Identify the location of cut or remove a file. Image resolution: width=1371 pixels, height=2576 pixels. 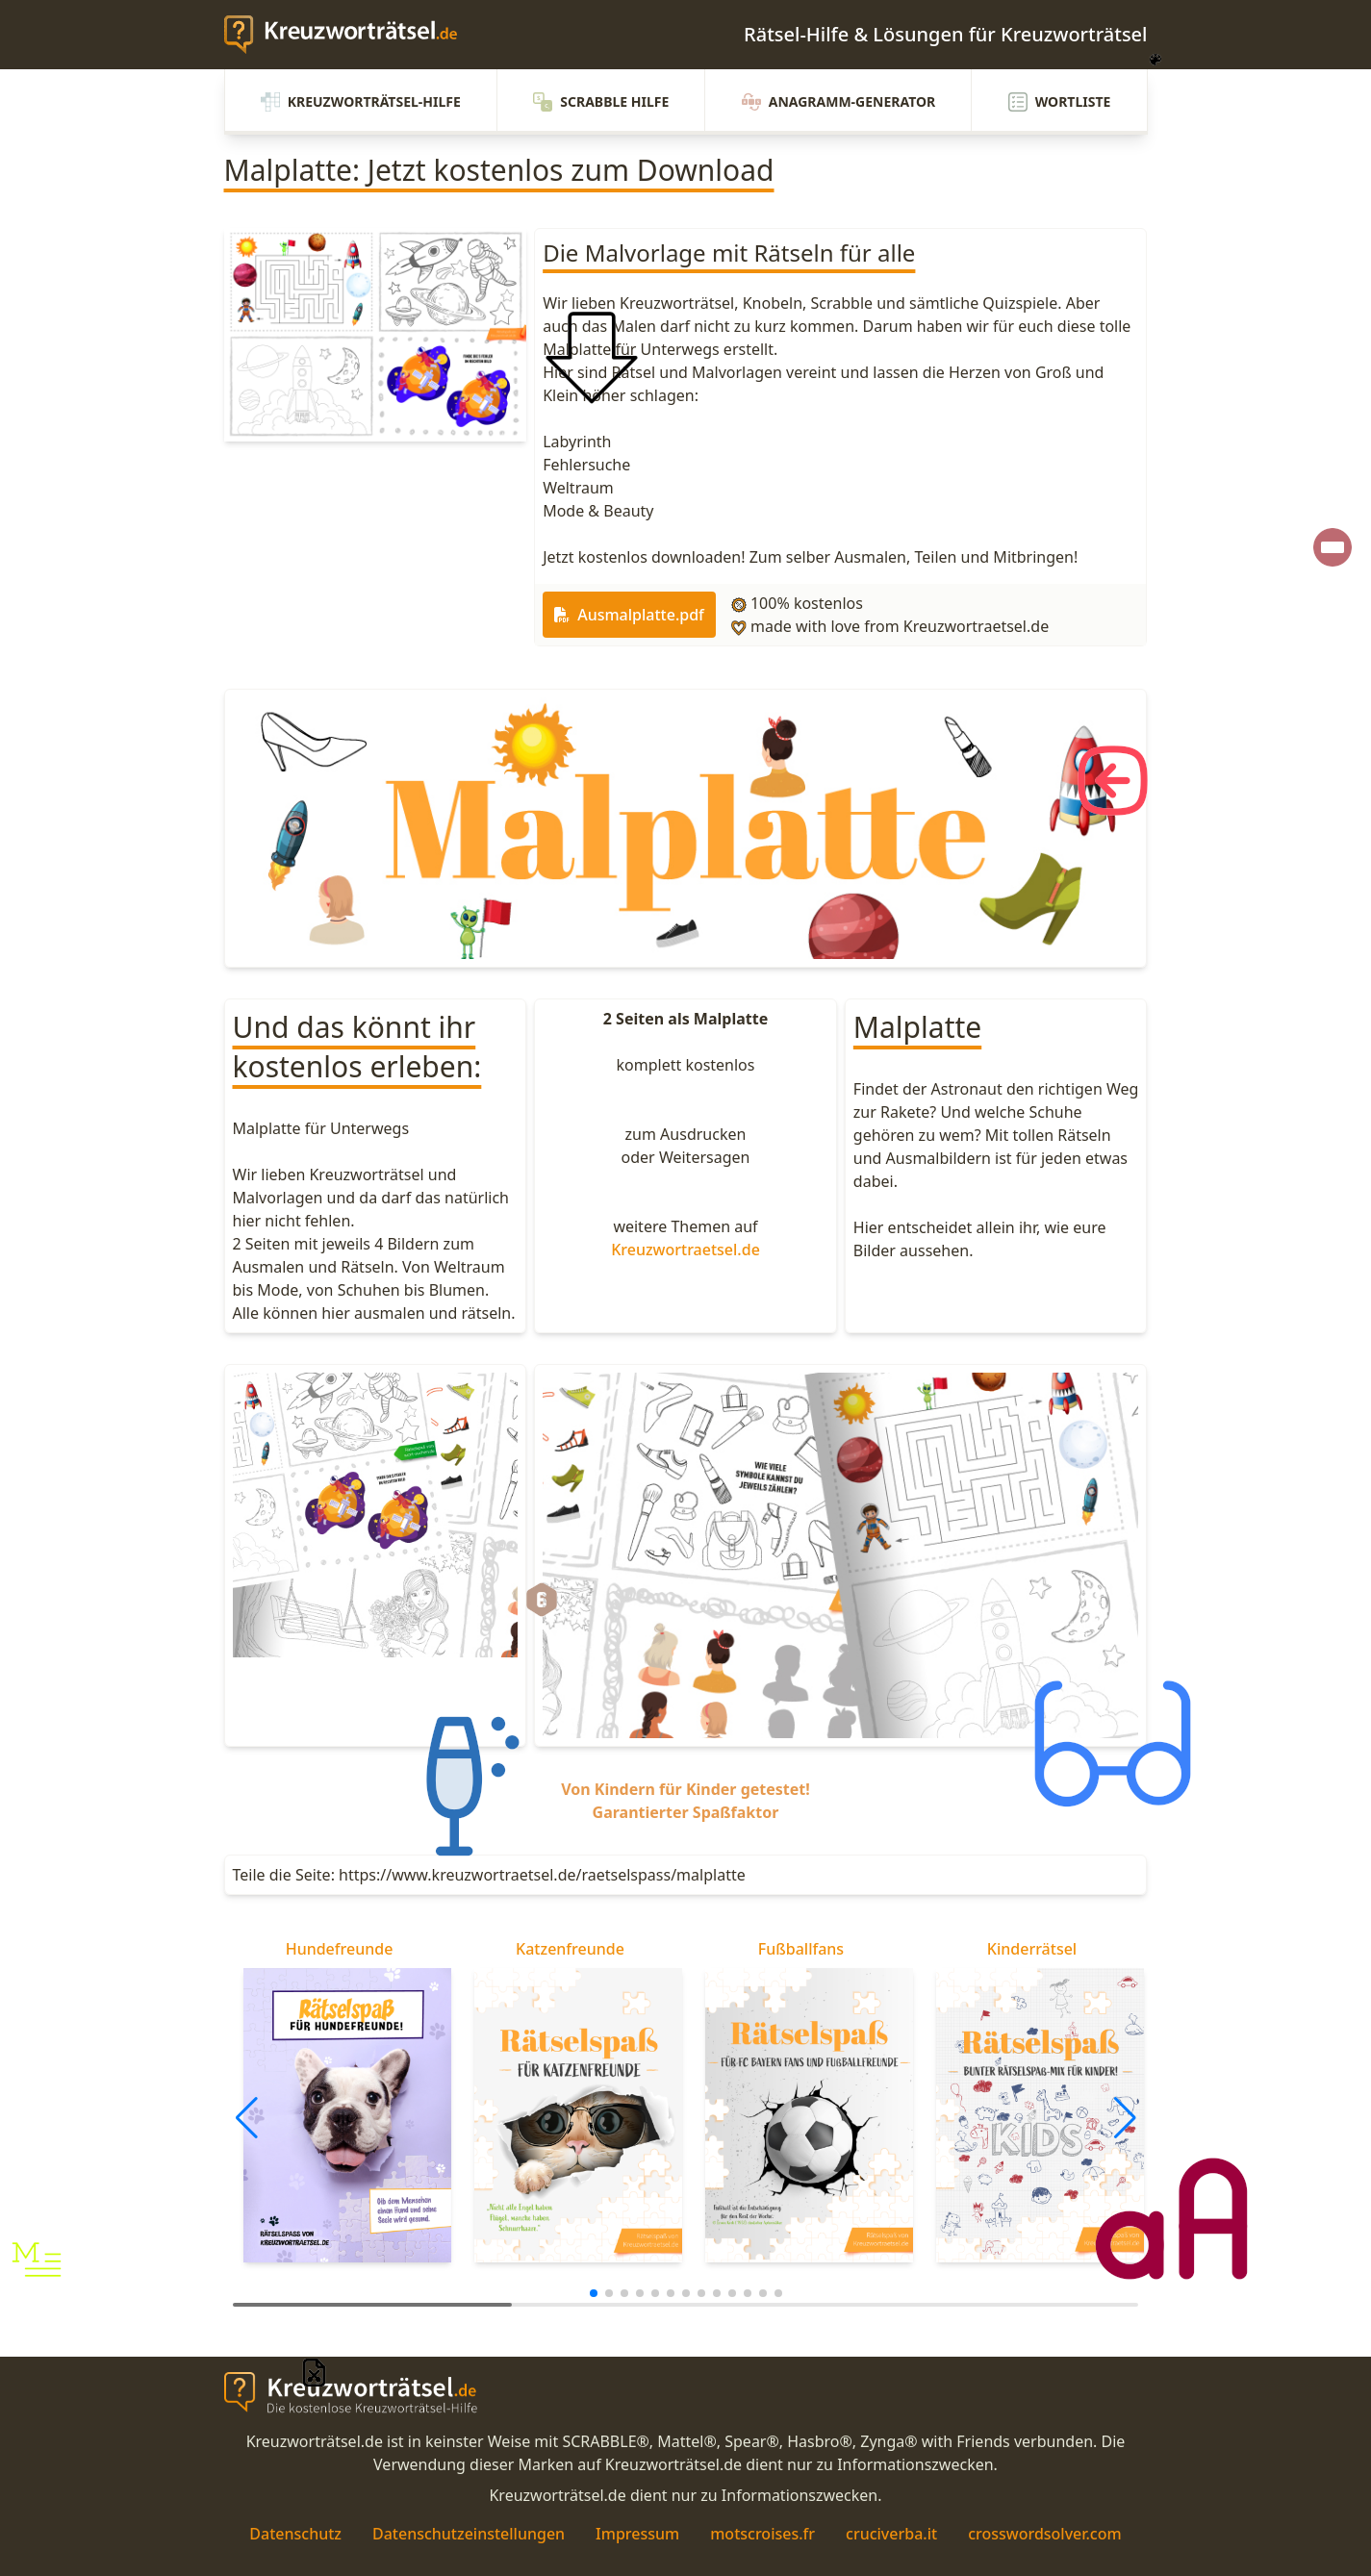
(314, 2372).